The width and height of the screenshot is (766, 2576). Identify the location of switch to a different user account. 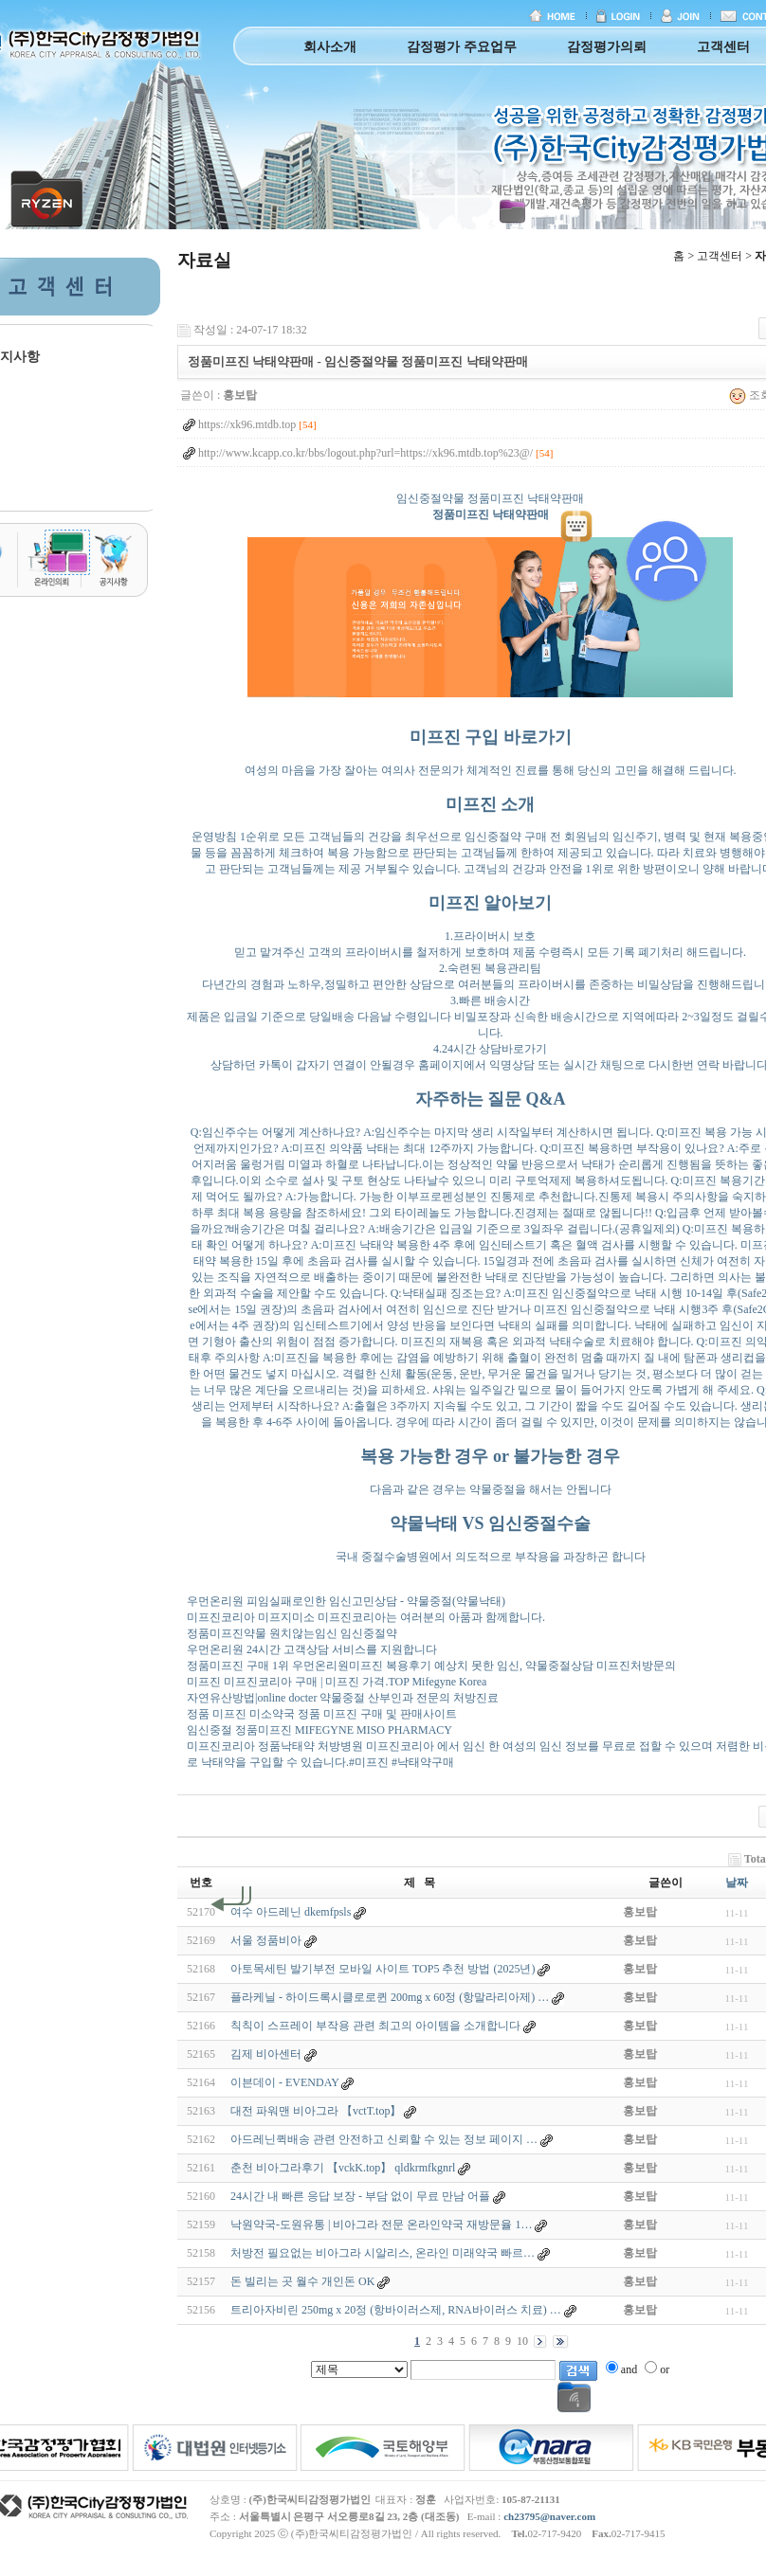
(666, 561).